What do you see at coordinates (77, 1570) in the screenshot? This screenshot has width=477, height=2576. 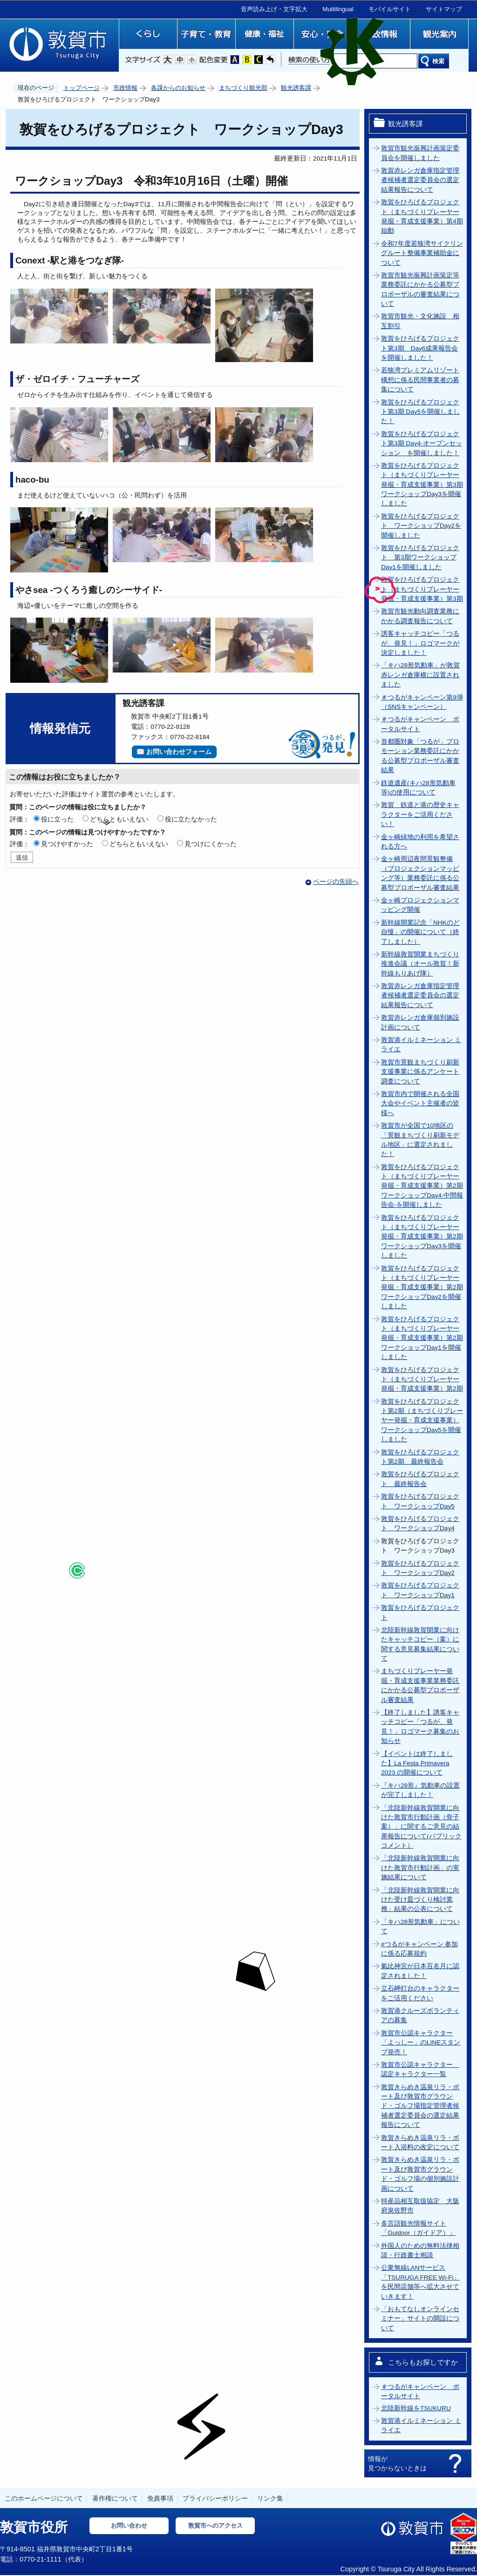 I see `open Calendly scheduling app` at bounding box center [77, 1570].